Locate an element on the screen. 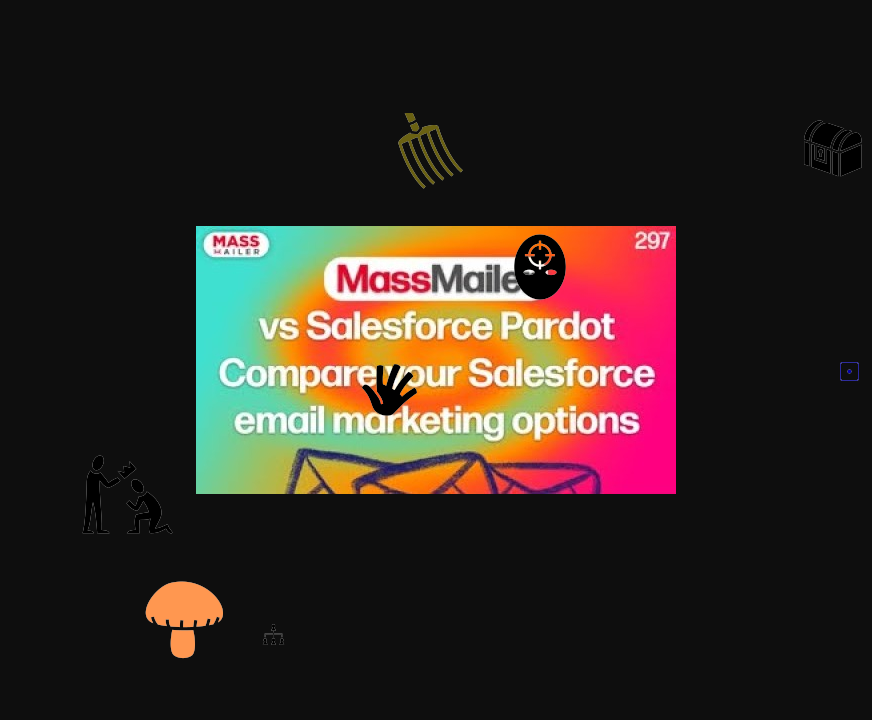  raise your hand to ask a question is located at coordinates (389, 390).